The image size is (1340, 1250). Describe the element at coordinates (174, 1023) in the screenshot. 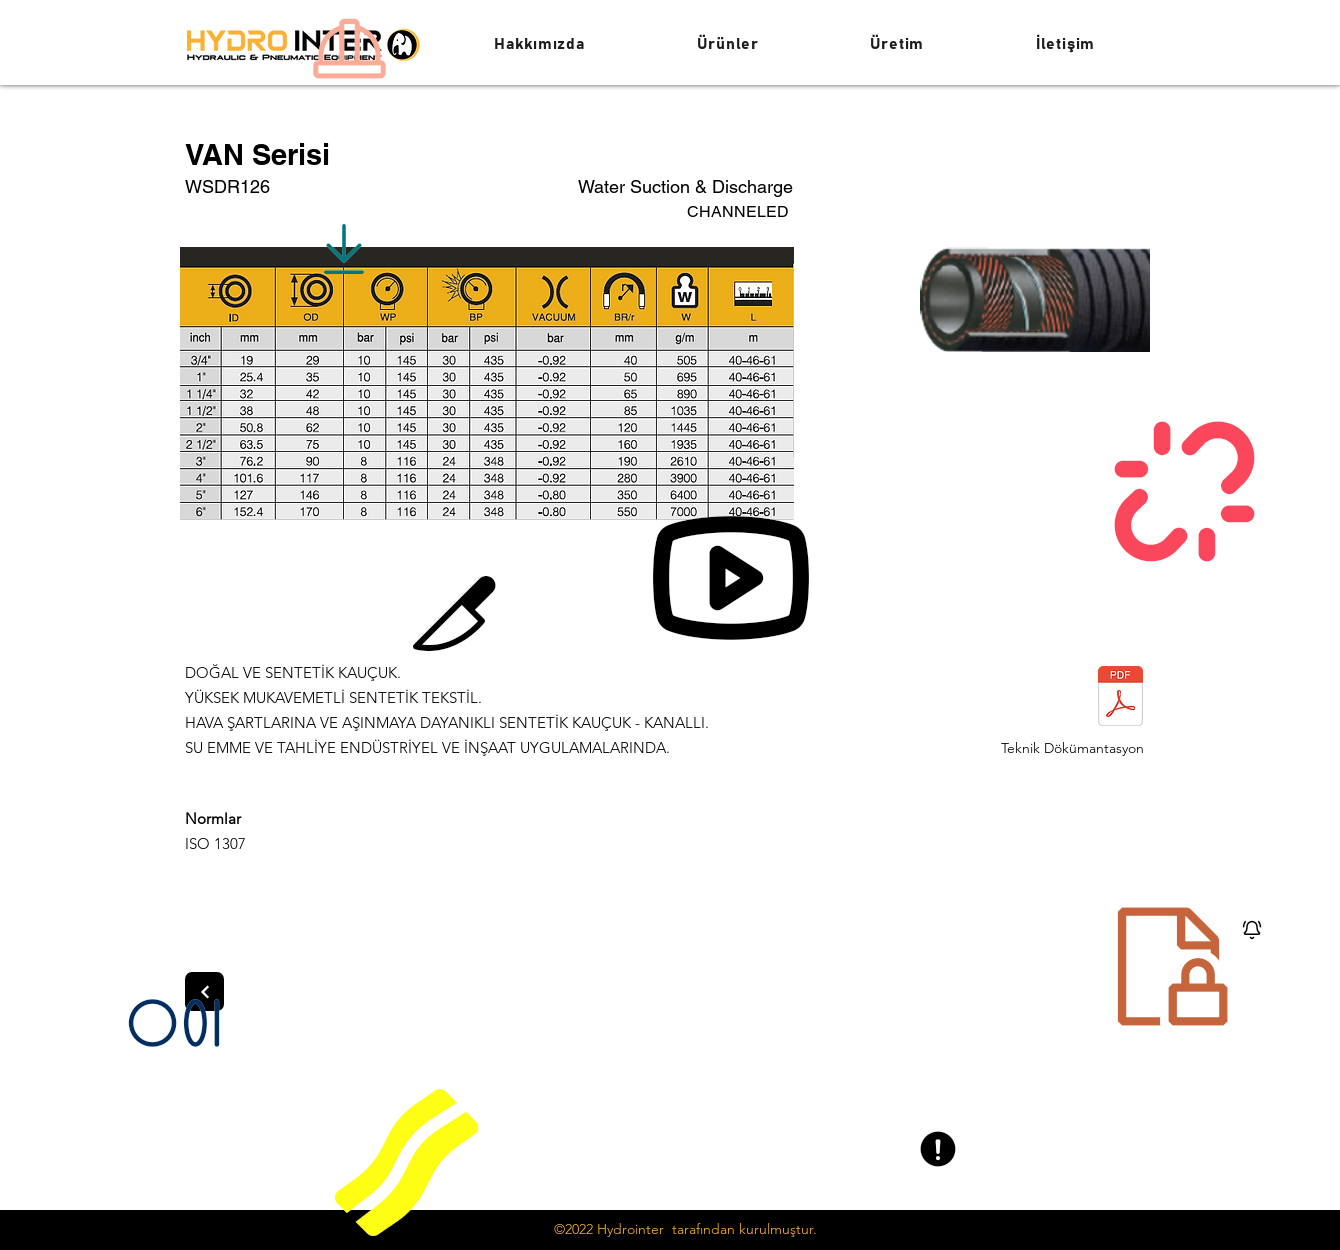

I see `visit medium article or profile` at that location.